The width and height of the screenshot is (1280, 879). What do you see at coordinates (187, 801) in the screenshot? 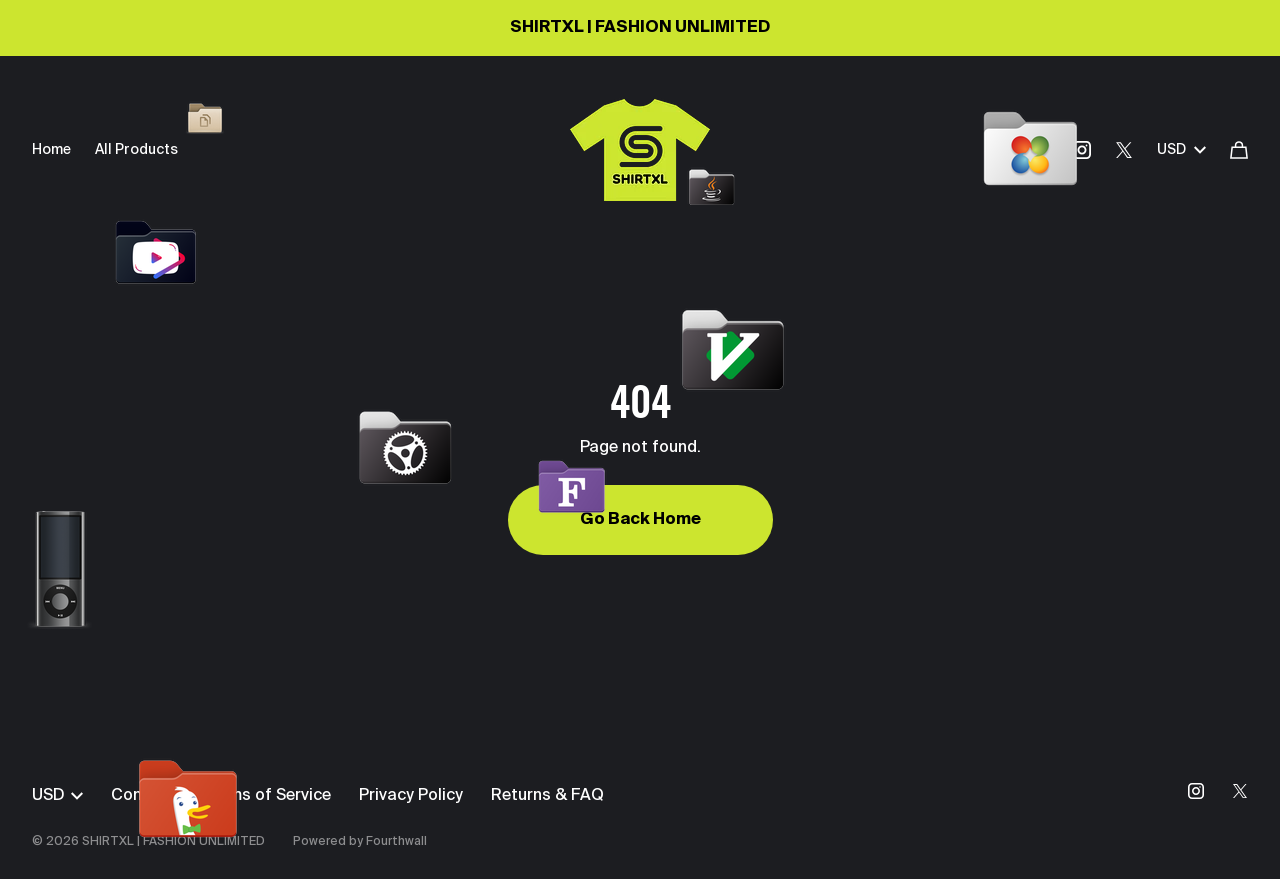
I see `open DuckDuckGo browser downloads folder` at bounding box center [187, 801].